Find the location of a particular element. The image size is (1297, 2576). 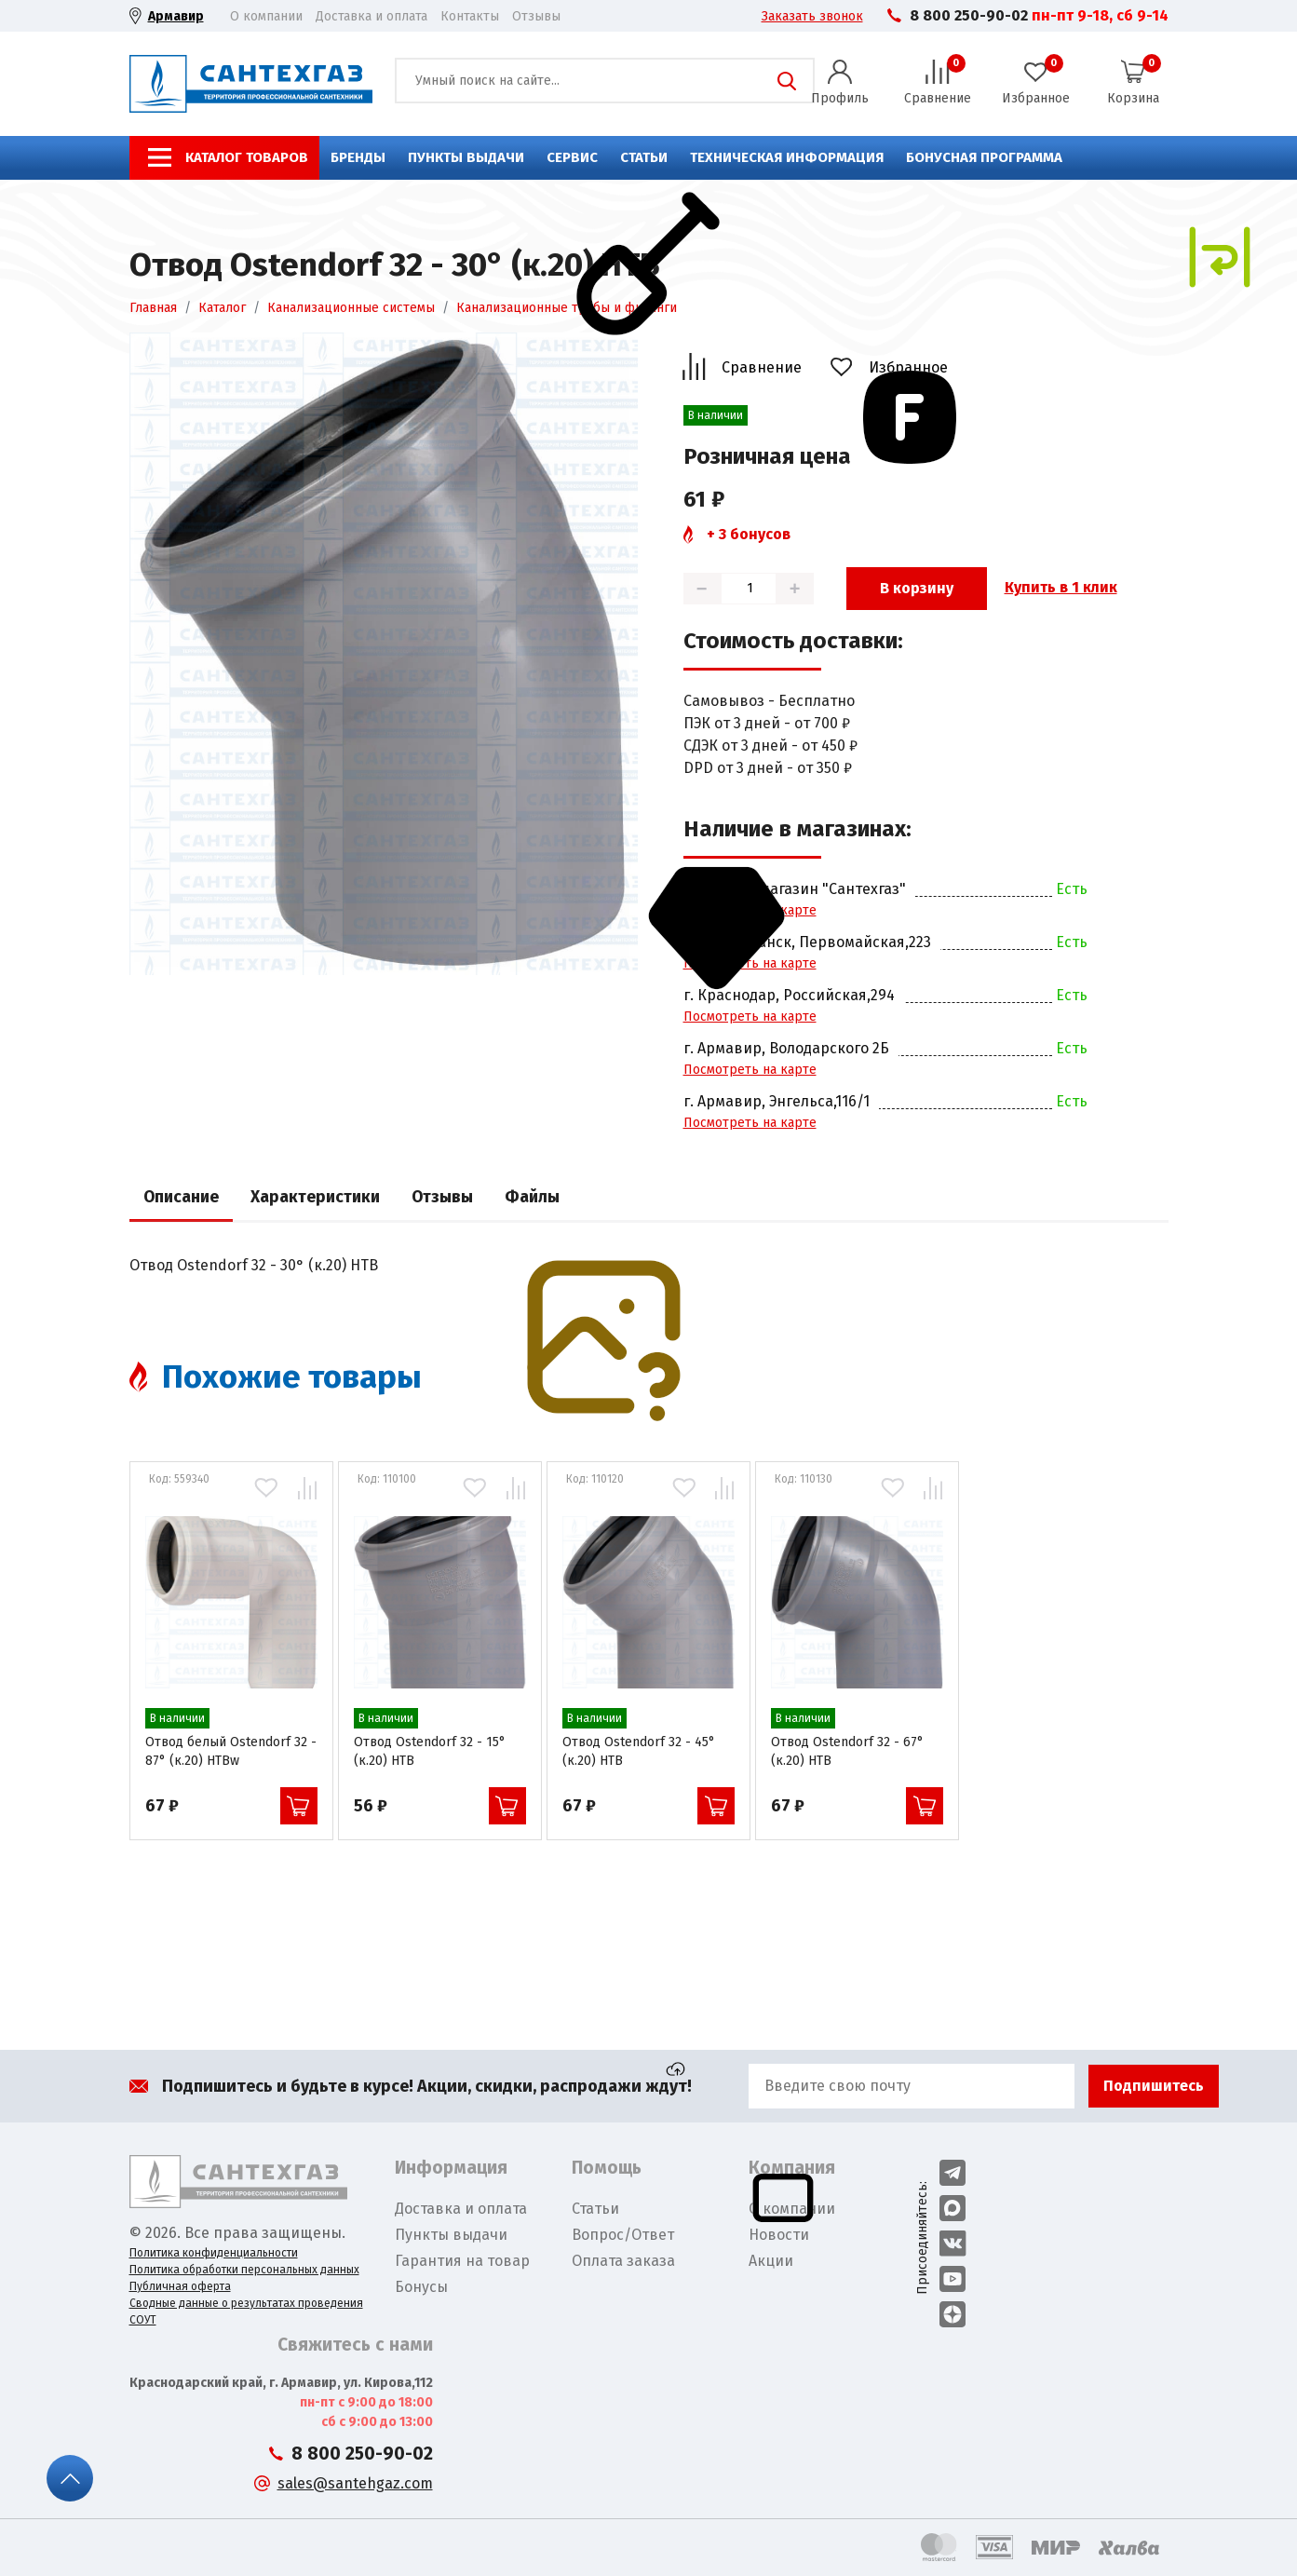

wrap text to column width is located at coordinates (1220, 257).